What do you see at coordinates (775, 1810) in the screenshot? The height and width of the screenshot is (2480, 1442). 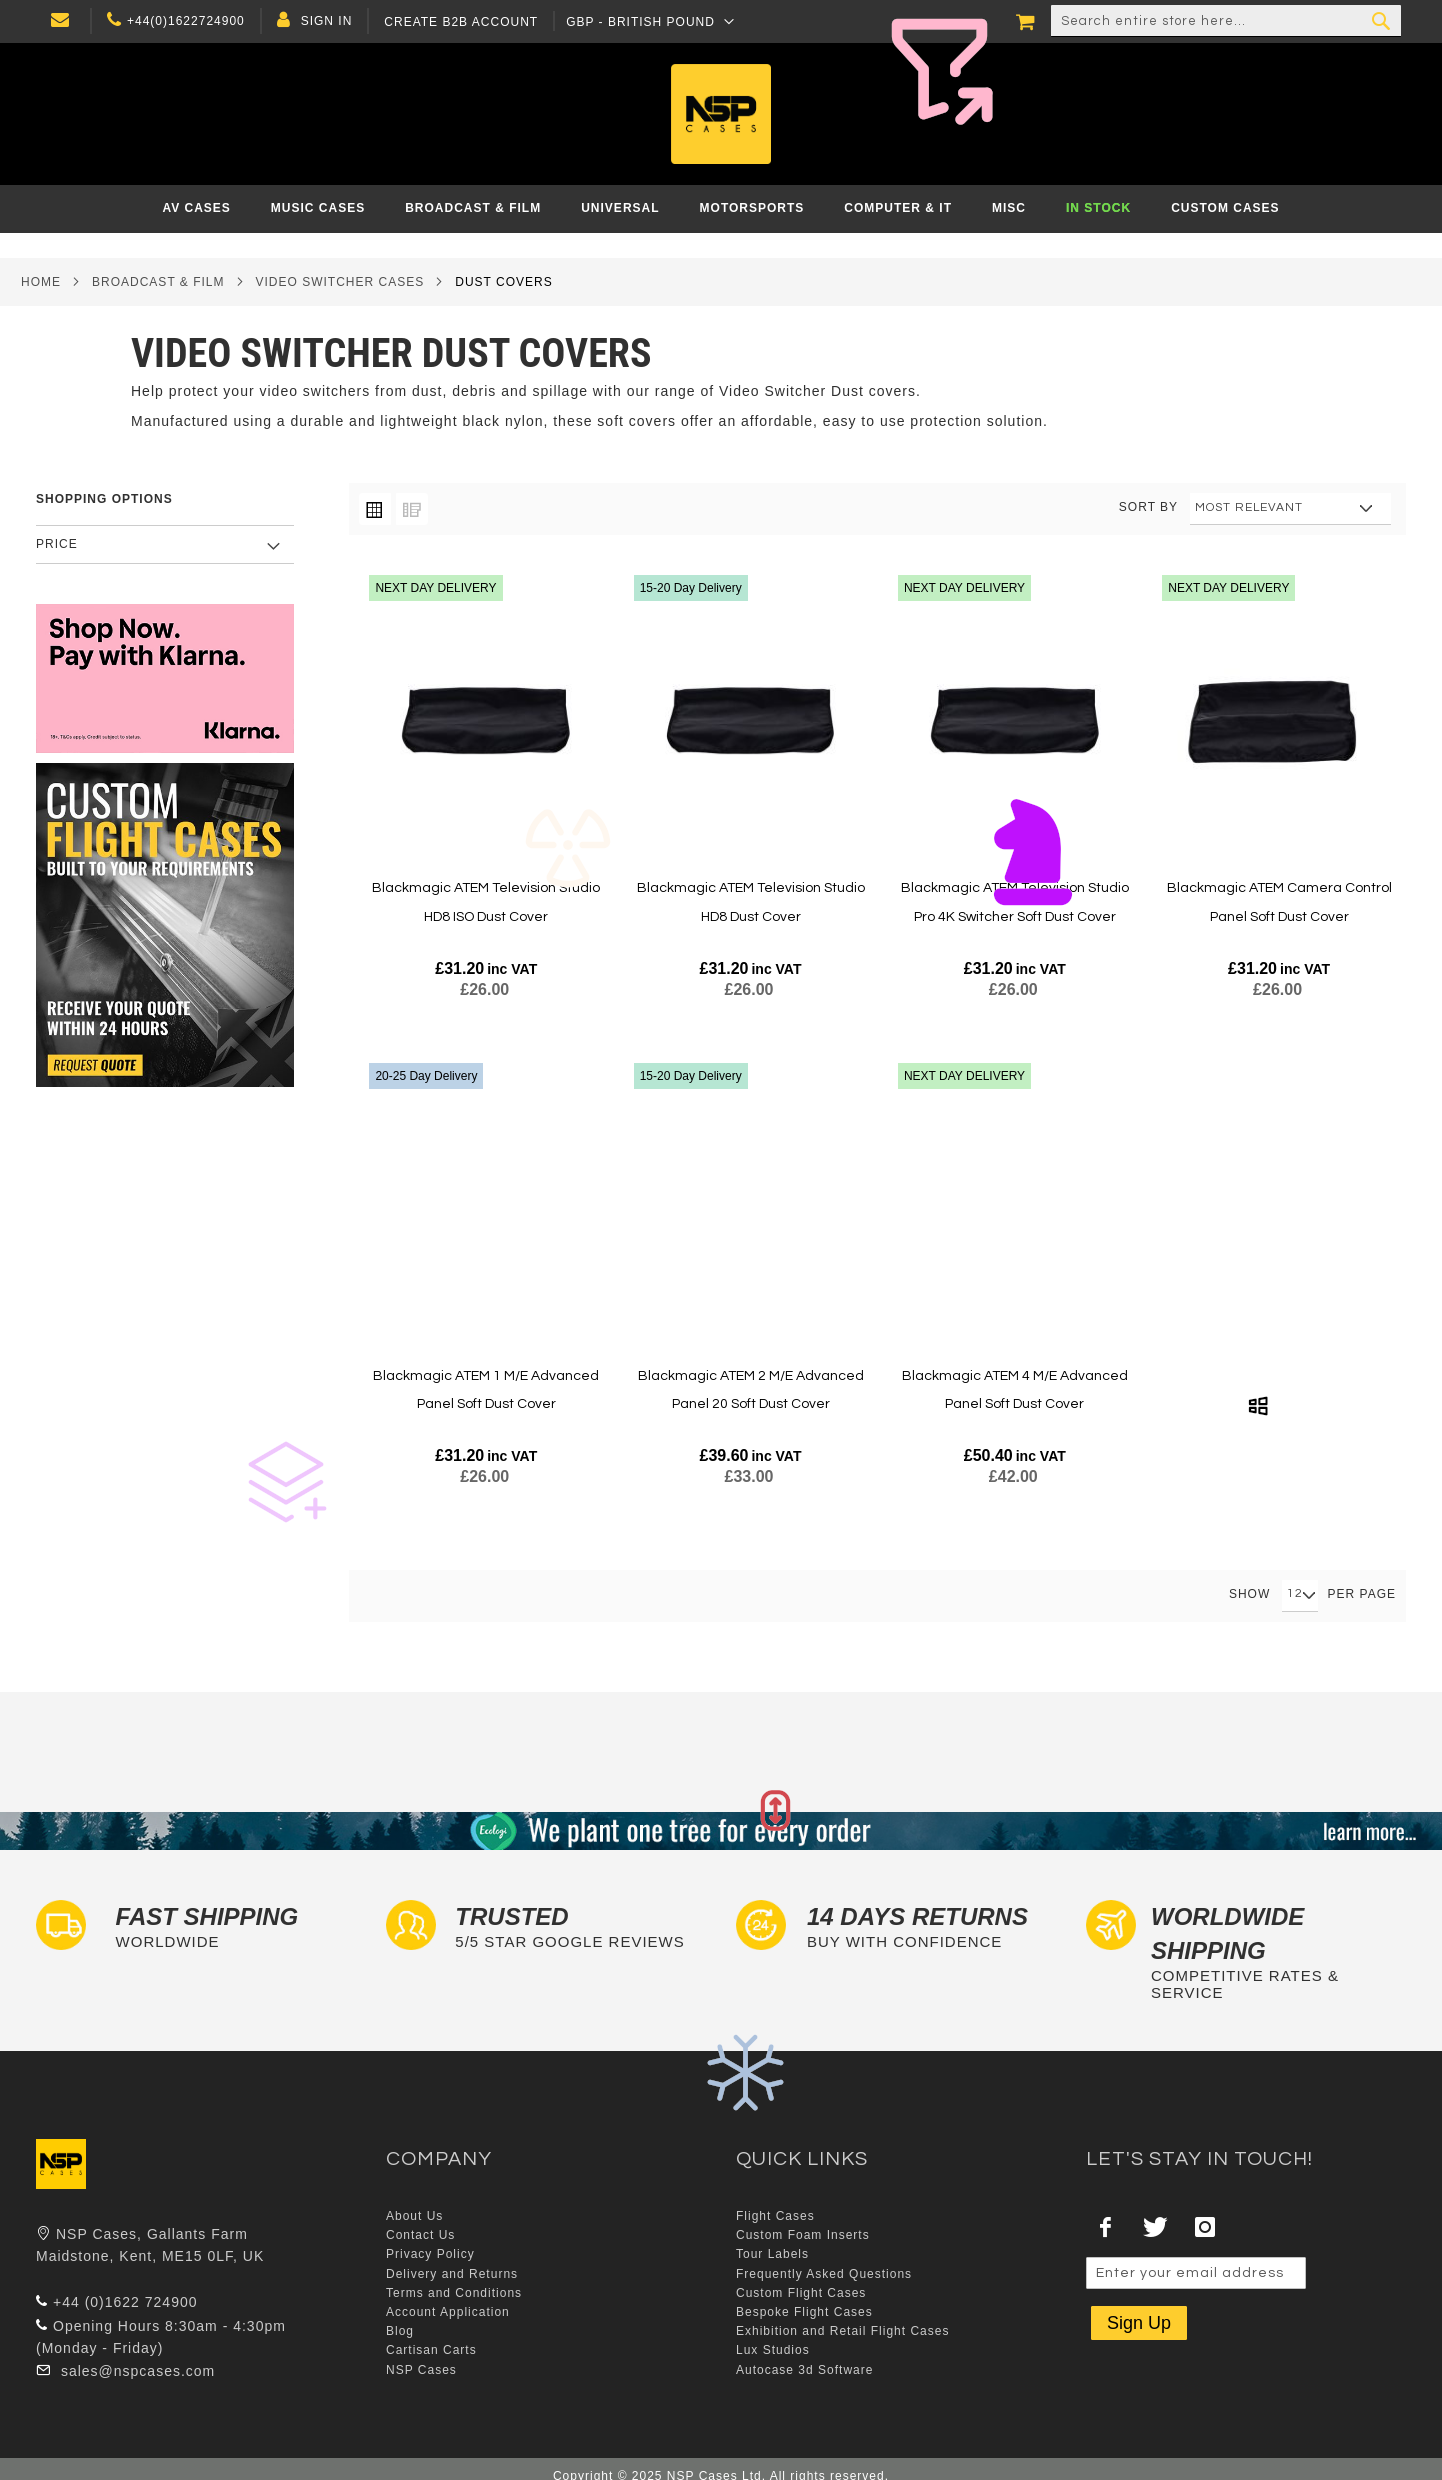 I see `scroll up or down on the page` at bounding box center [775, 1810].